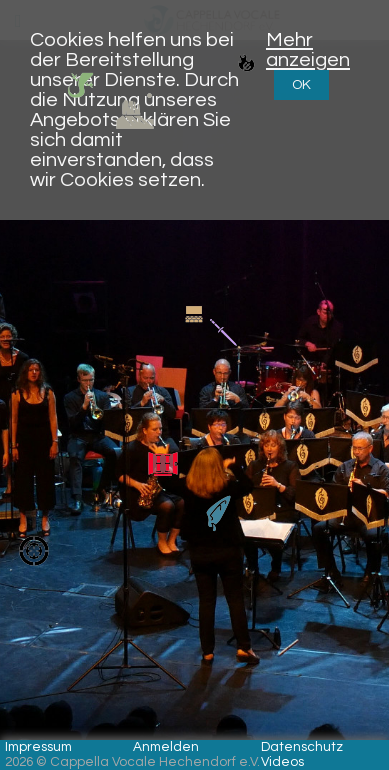 The height and width of the screenshot is (770, 389). I want to click on aim or target an object in-game, so click(34, 551).